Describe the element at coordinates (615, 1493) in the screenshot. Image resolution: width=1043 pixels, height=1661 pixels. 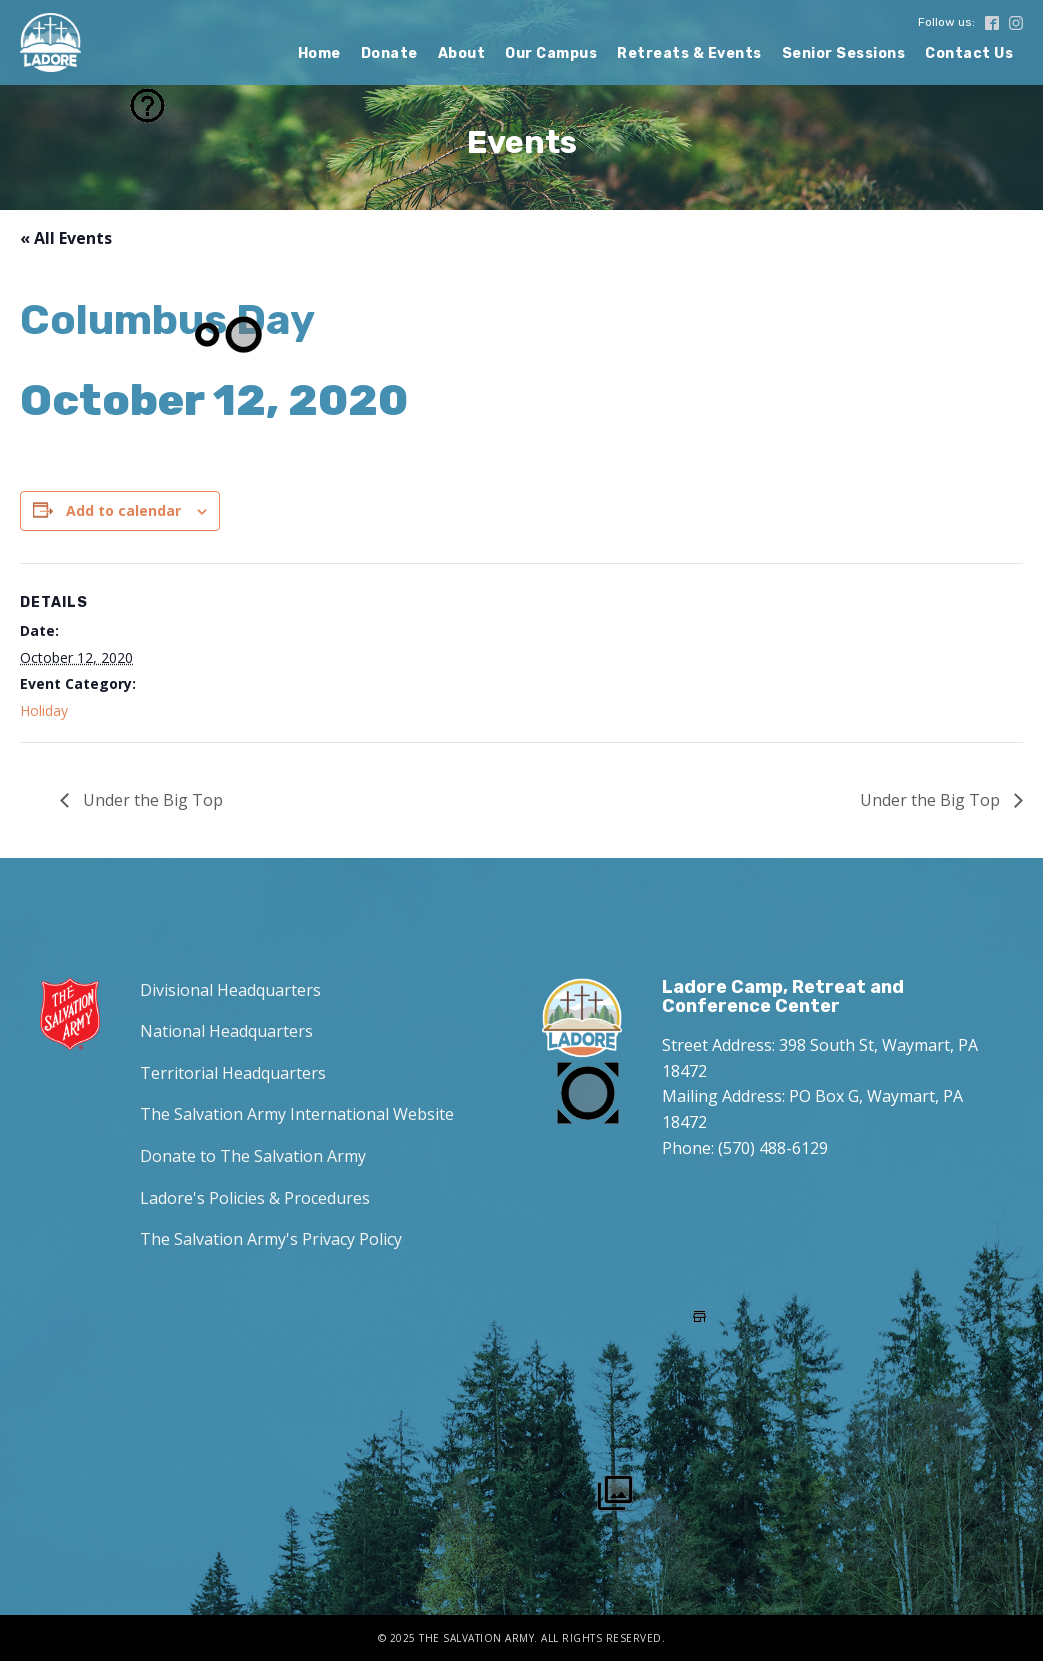
I see `access your photo library` at that location.